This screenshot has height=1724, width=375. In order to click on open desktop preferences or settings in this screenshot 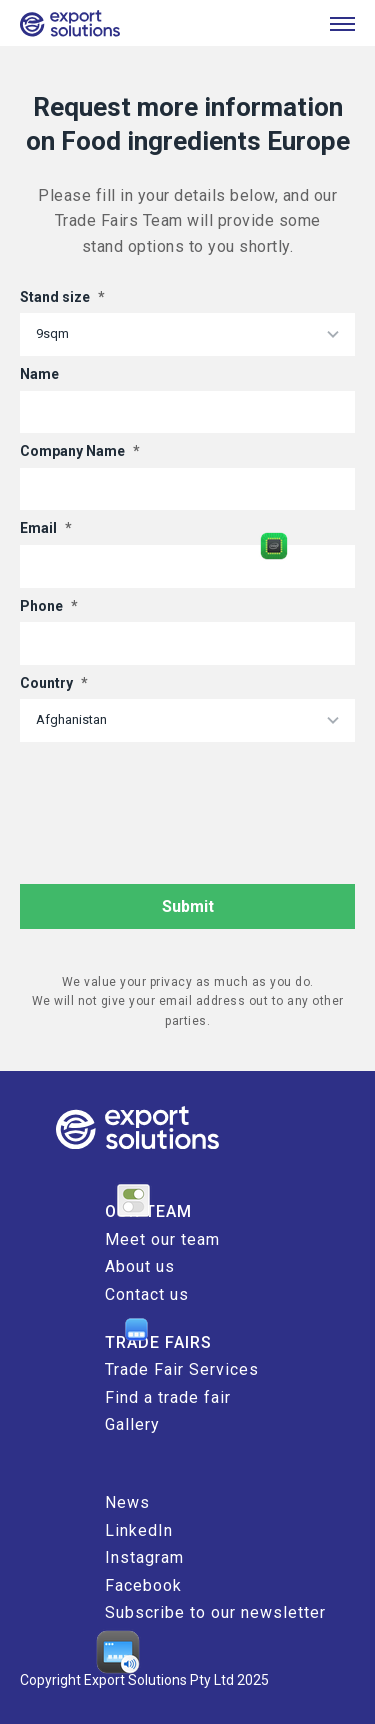, I will do `click(133, 1200)`.